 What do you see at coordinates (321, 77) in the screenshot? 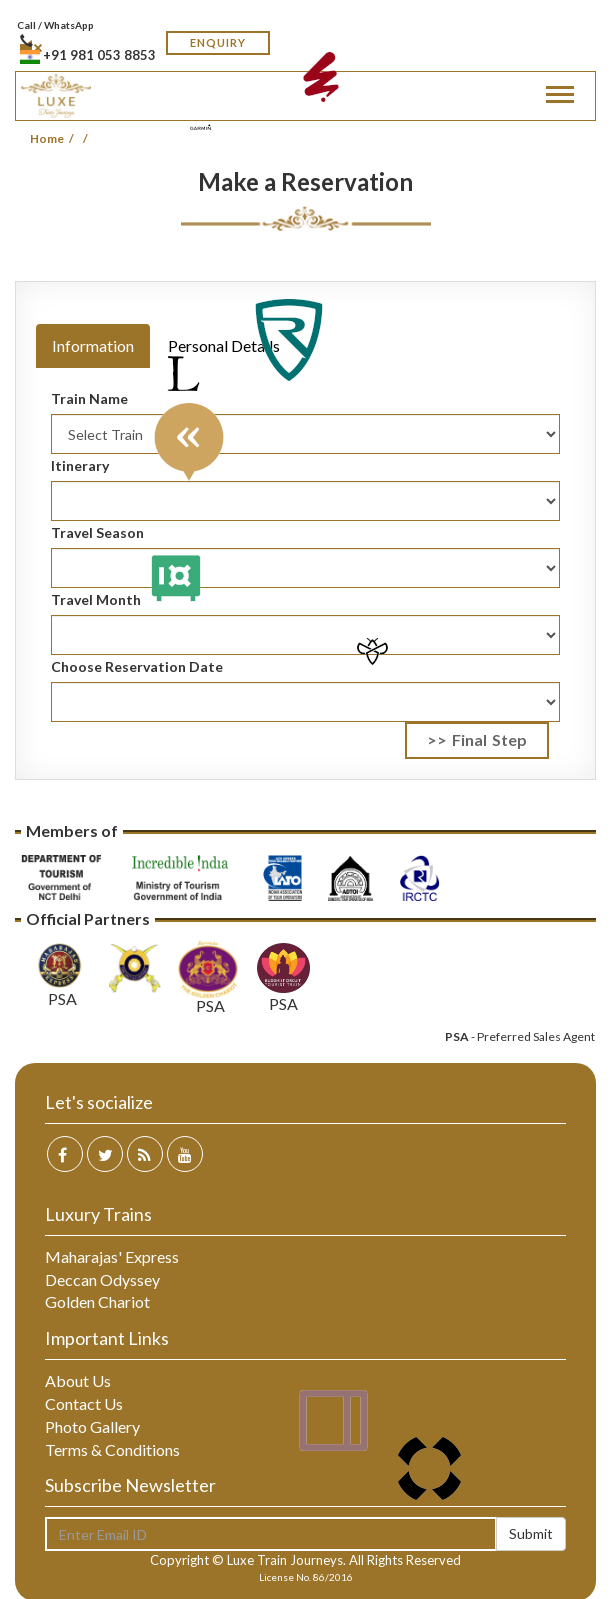
I see `visit envato marketplace` at bounding box center [321, 77].